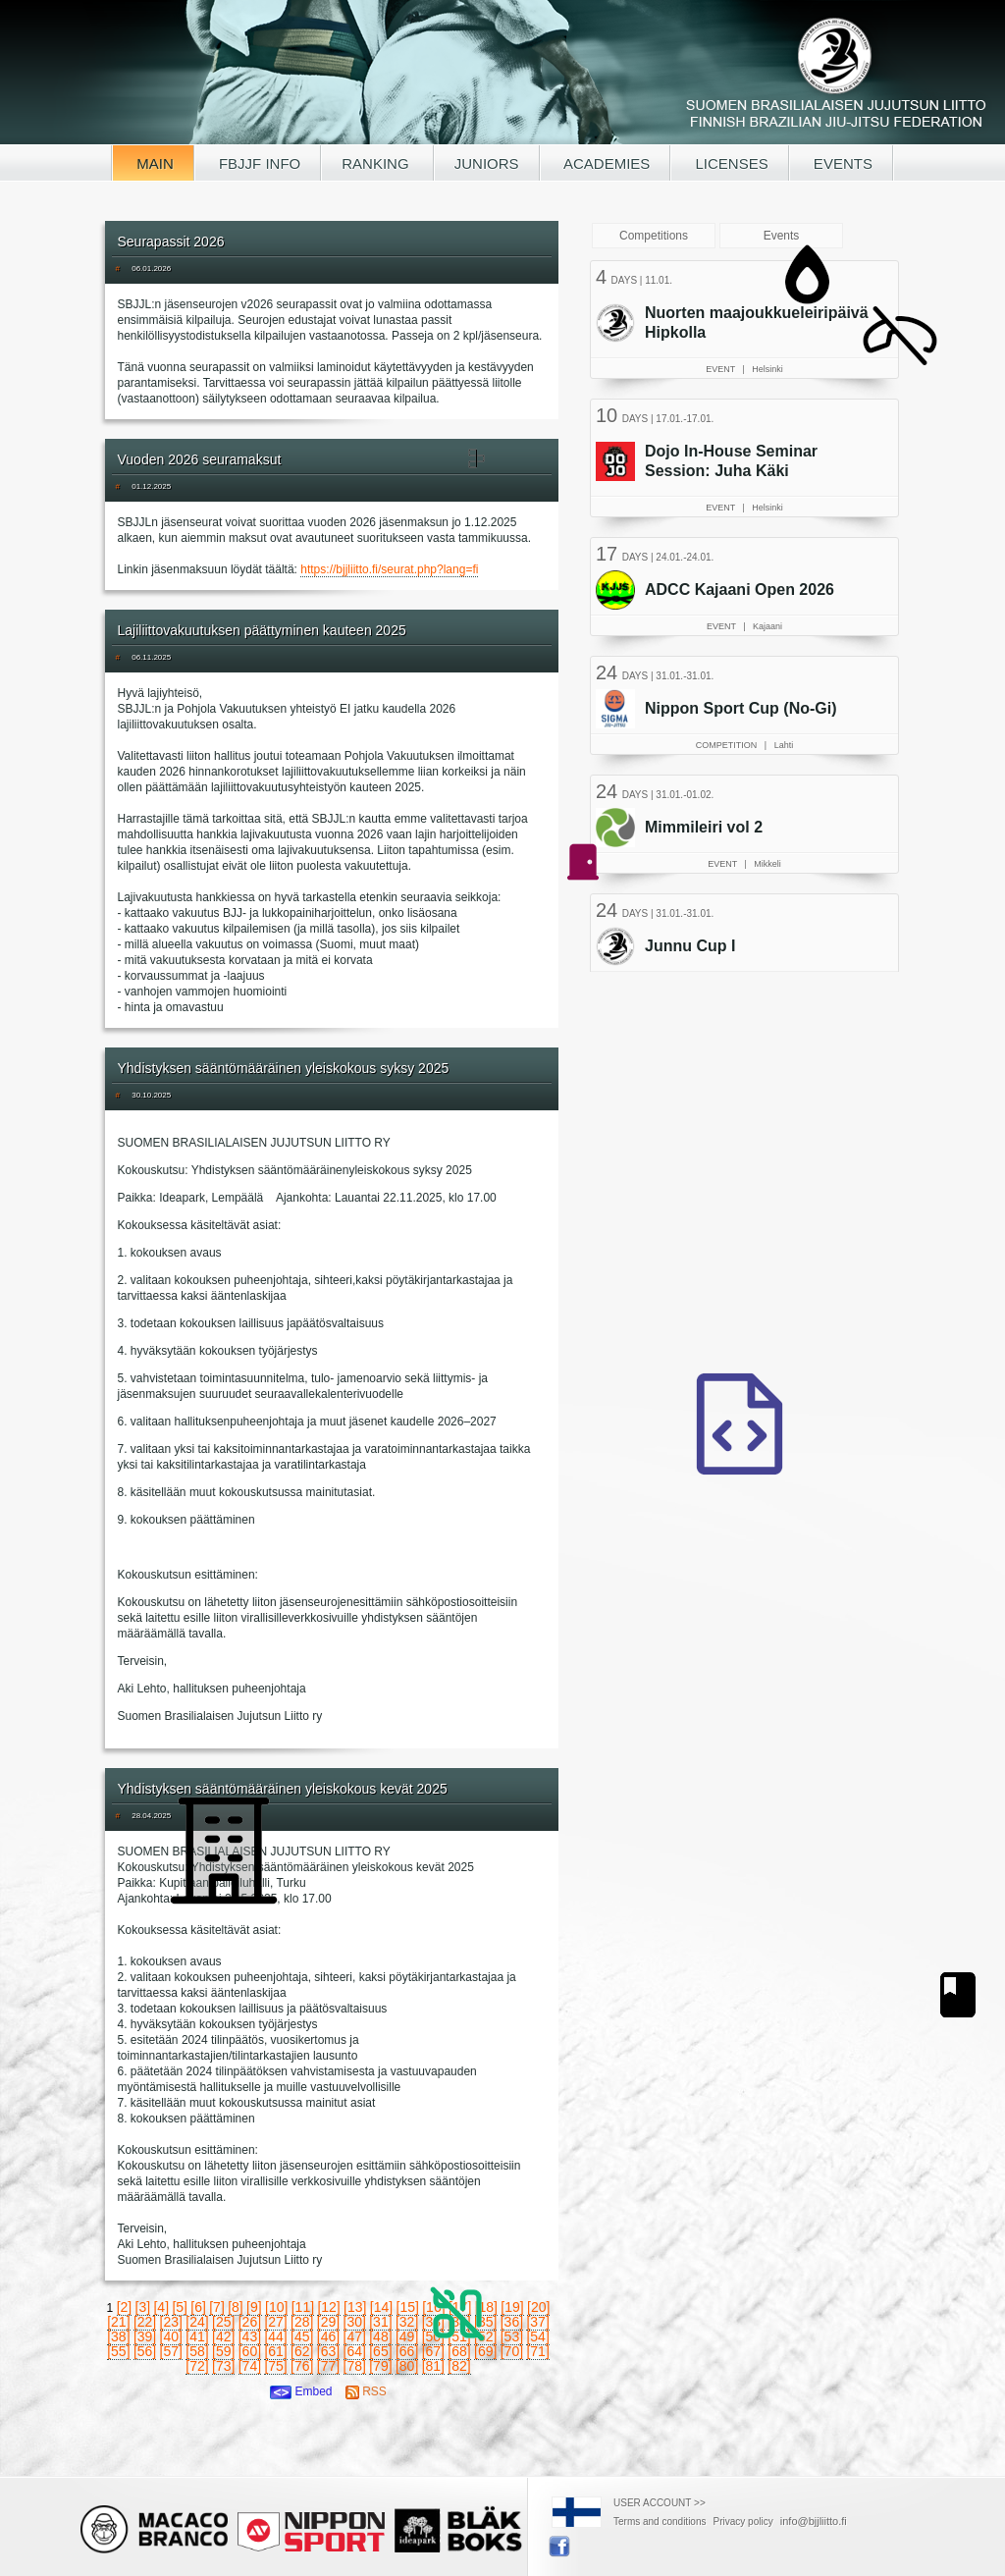  I want to click on log out or exit the current session, so click(583, 862).